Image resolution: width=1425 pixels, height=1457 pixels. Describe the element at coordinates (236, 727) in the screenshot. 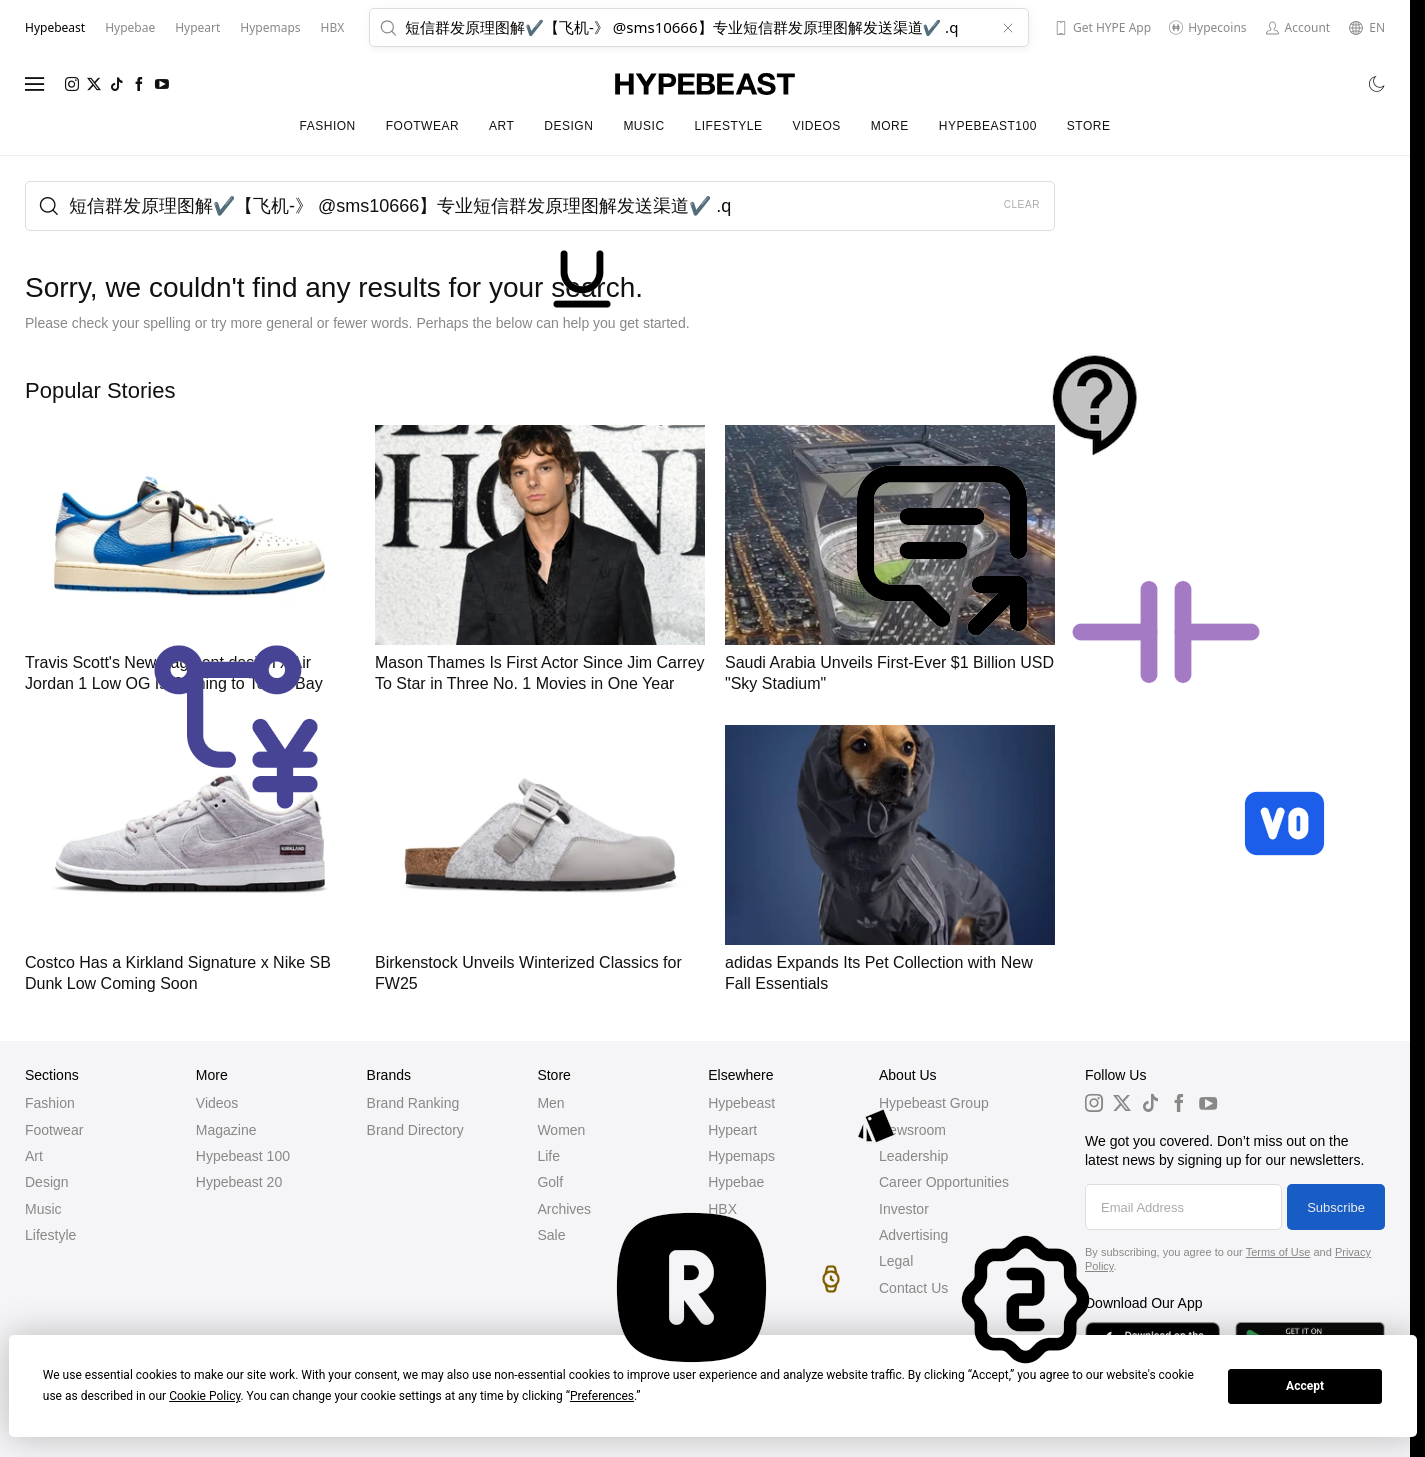

I see `transfer funds in yen currency` at that location.